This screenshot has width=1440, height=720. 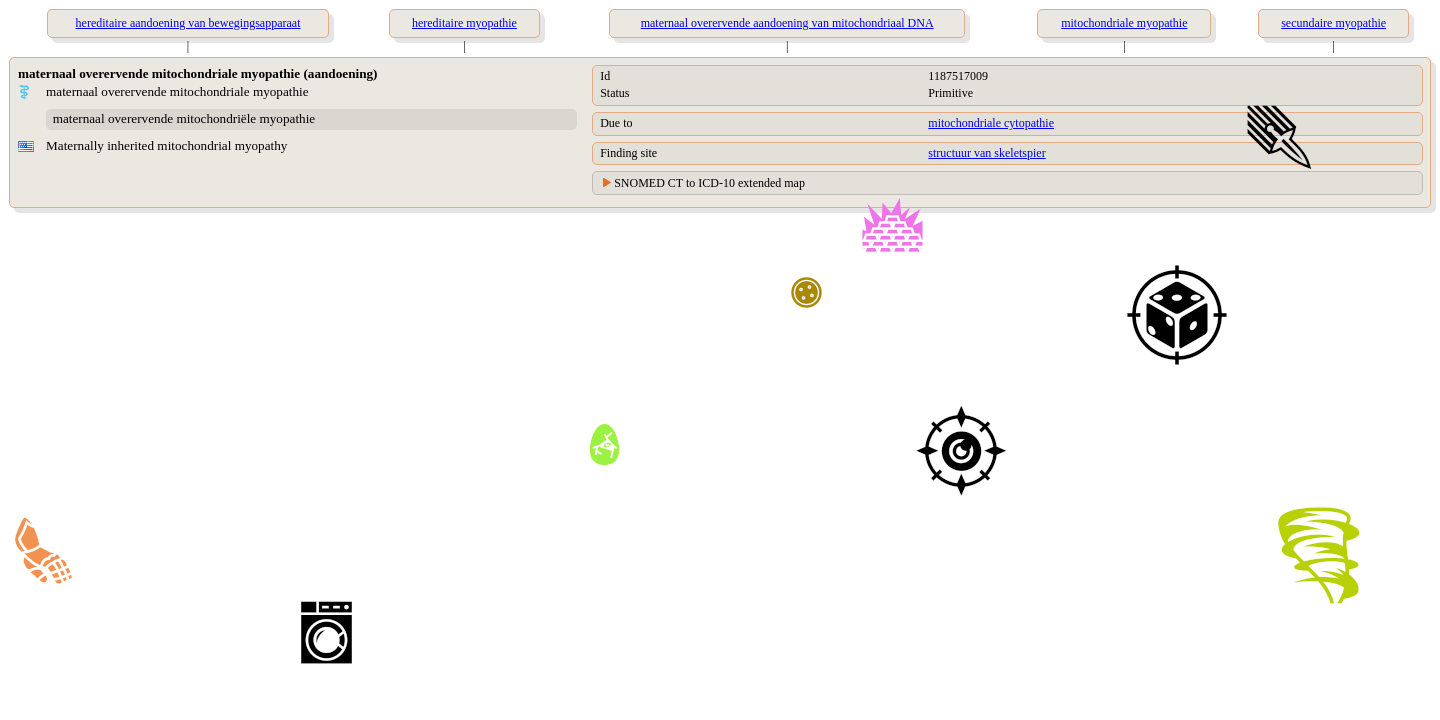 What do you see at coordinates (806, 292) in the screenshot?
I see `clothing or fashion category` at bounding box center [806, 292].